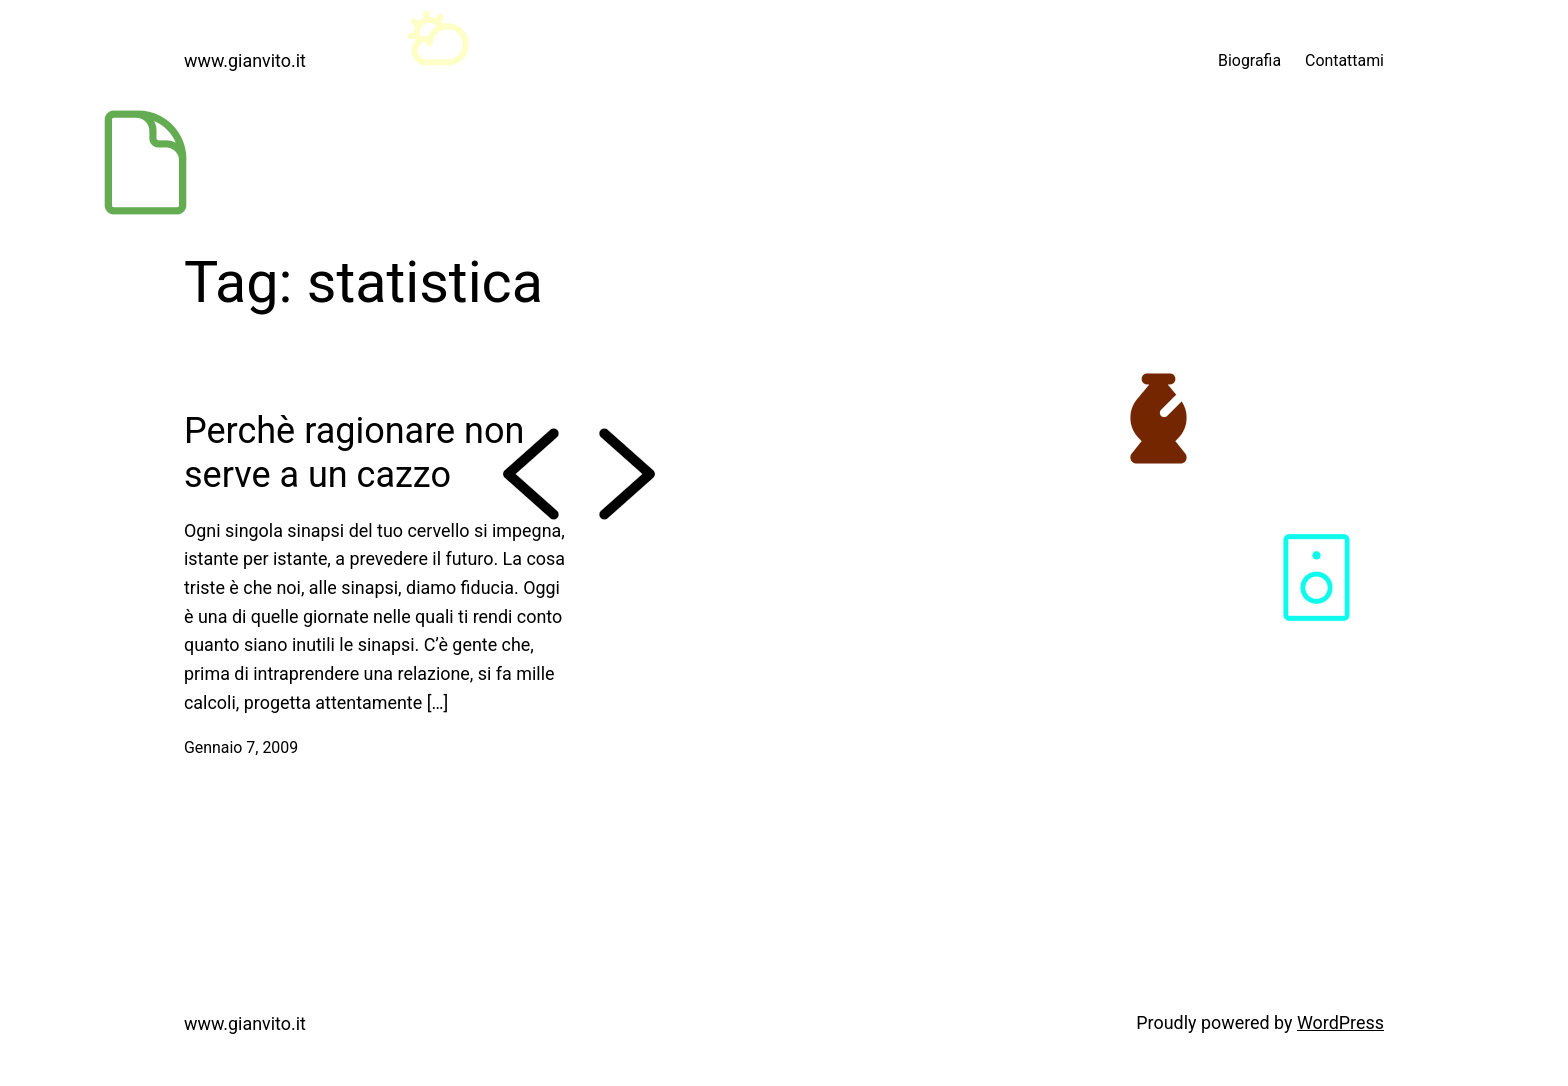  What do you see at coordinates (438, 39) in the screenshot?
I see `view current weather conditions` at bounding box center [438, 39].